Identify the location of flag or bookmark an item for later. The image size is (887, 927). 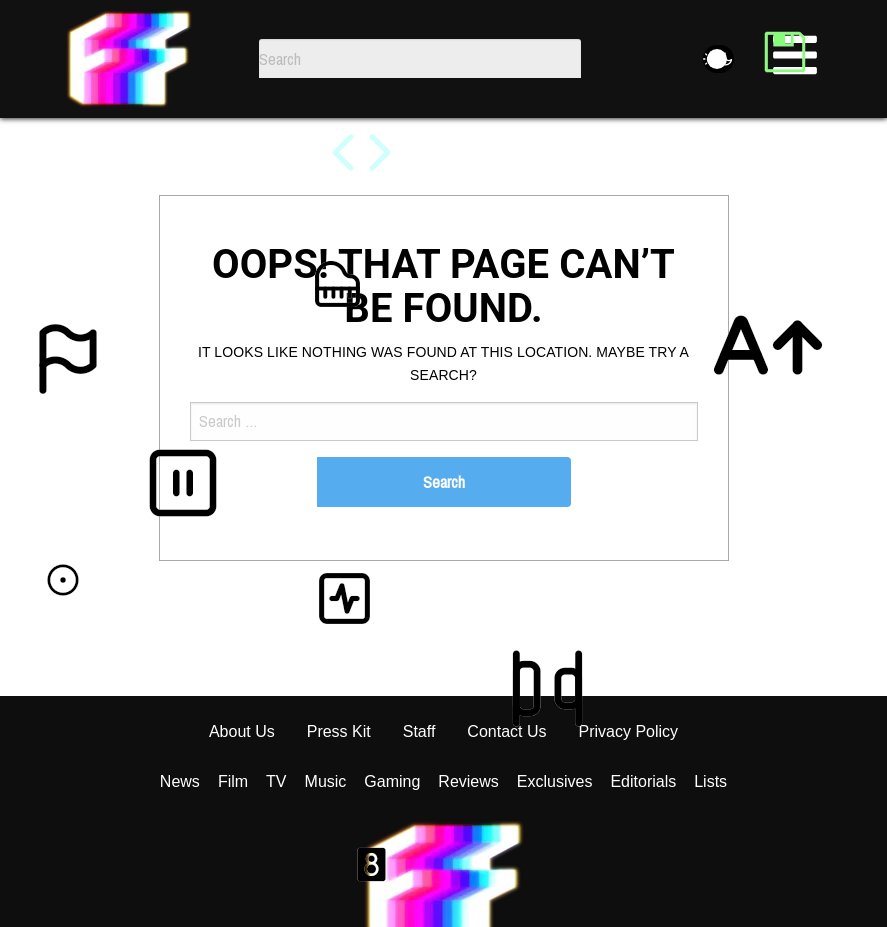
(68, 358).